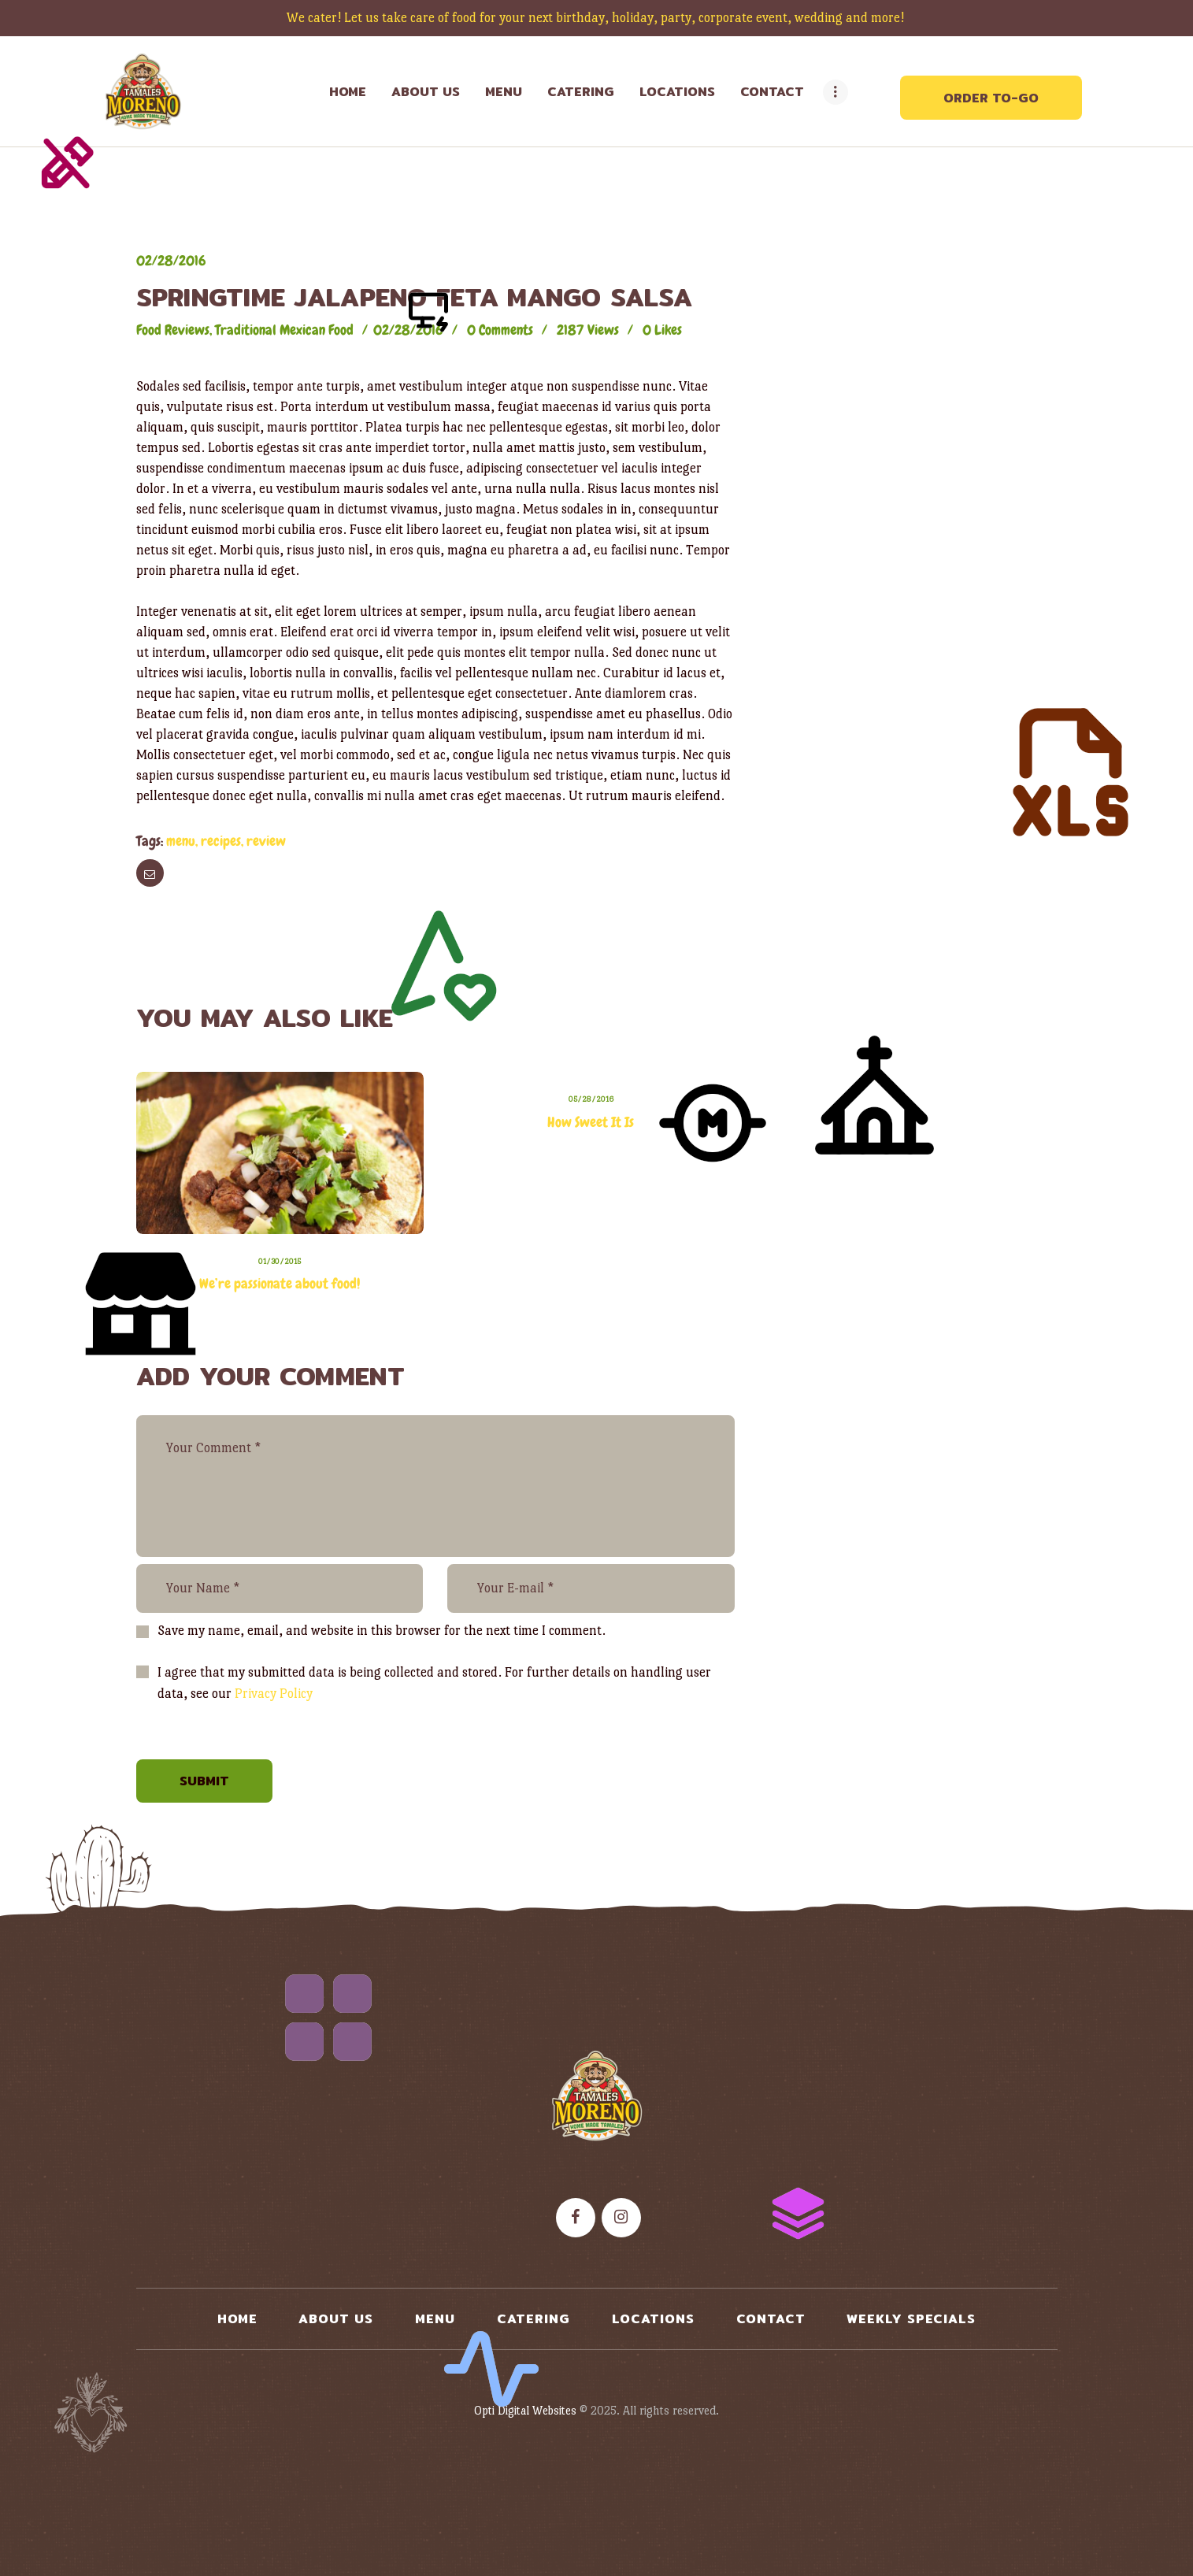 This screenshot has height=2576, width=1193. Describe the element at coordinates (439, 963) in the screenshot. I see `navigate to a favorite or saved location` at that location.